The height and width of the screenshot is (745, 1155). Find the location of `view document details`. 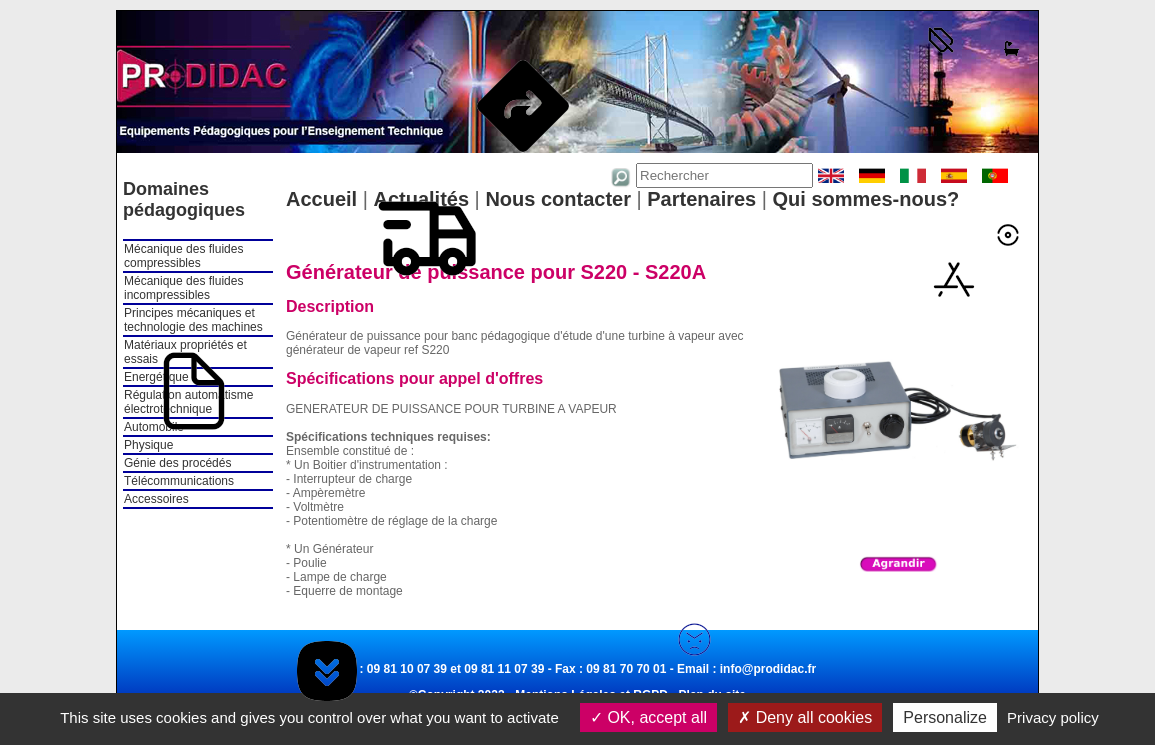

view document details is located at coordinates (194, 391).